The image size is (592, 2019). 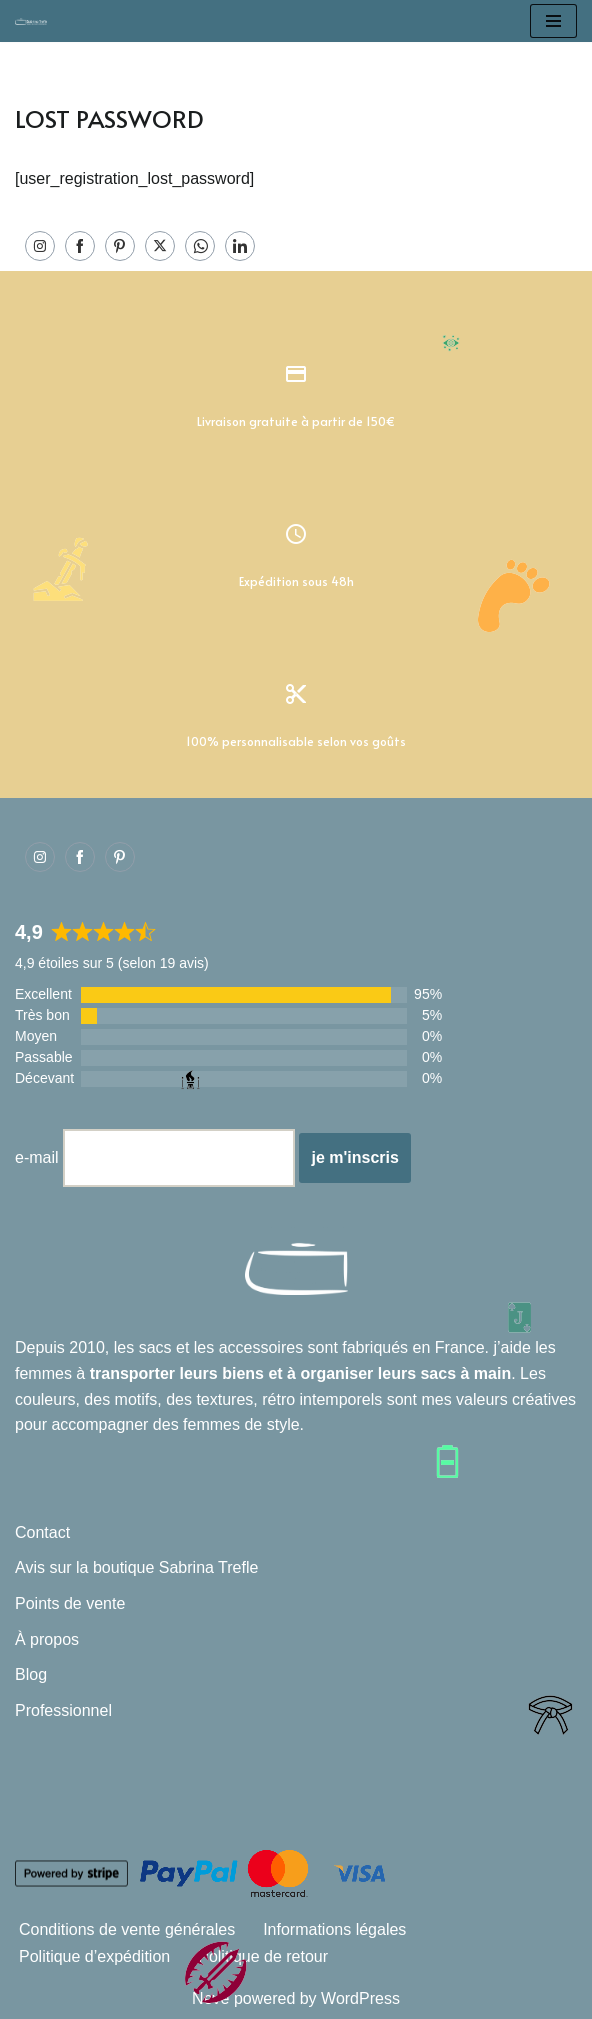 What do you see at coordinates (513, 596) in the screenshot?
I see `track steps or walking activity` at bounding box center [513, 596].